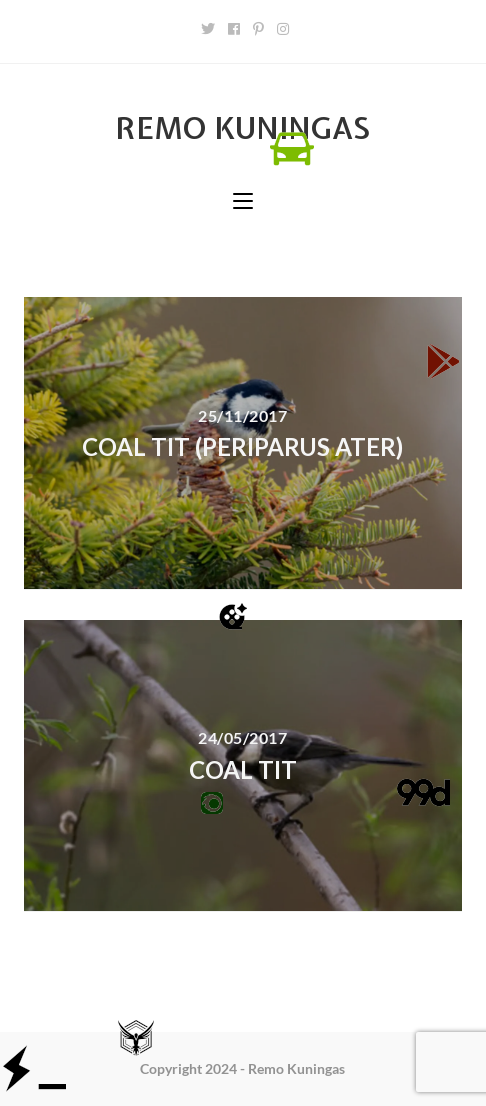  I want to click on generate AI-powered video content, so click(232, 617).